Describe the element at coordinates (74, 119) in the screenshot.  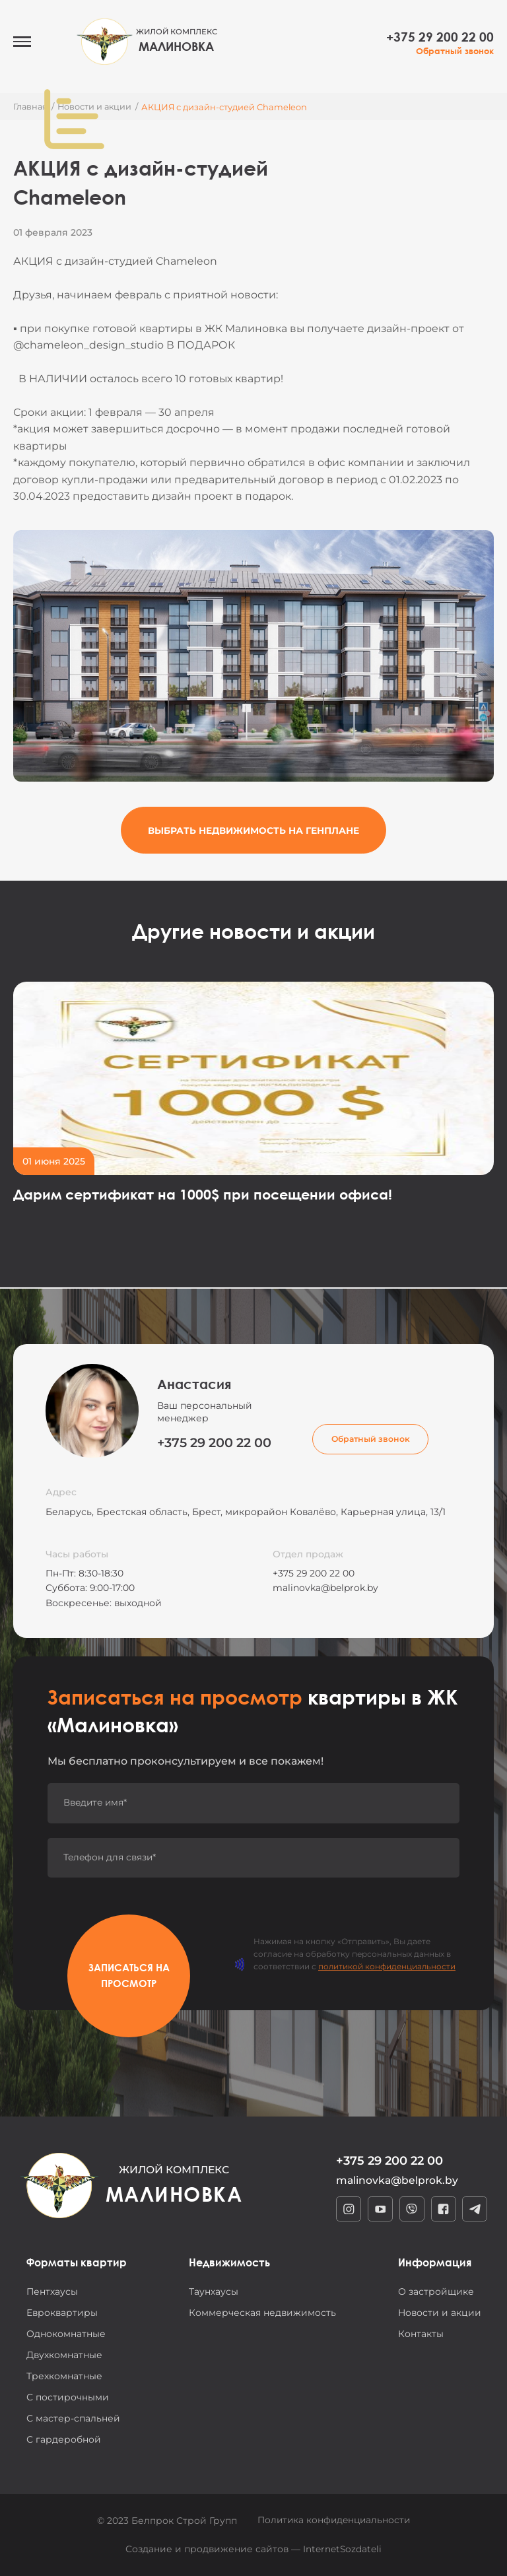
I see `view bar chart analytics` at that location.